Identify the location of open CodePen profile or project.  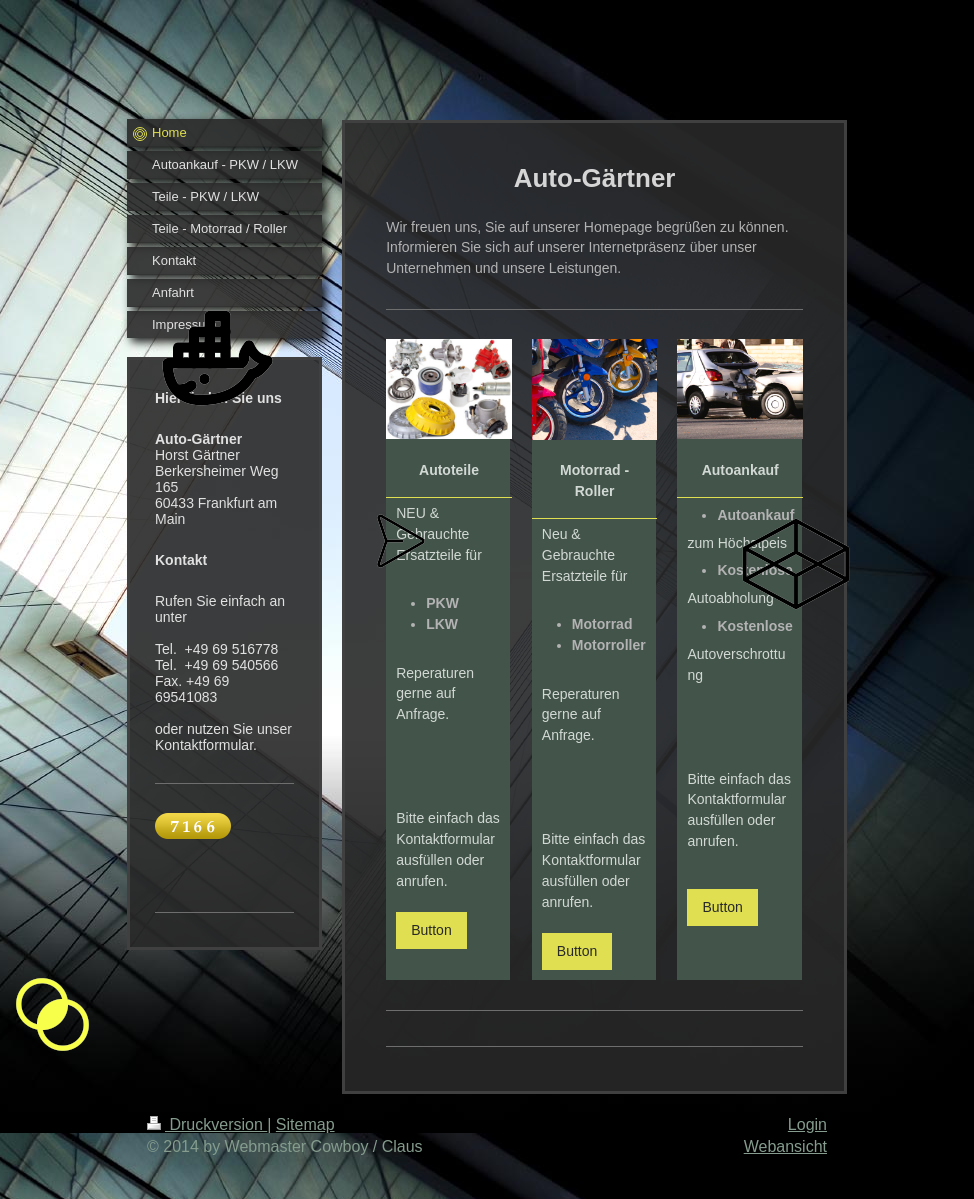
(796, 564).